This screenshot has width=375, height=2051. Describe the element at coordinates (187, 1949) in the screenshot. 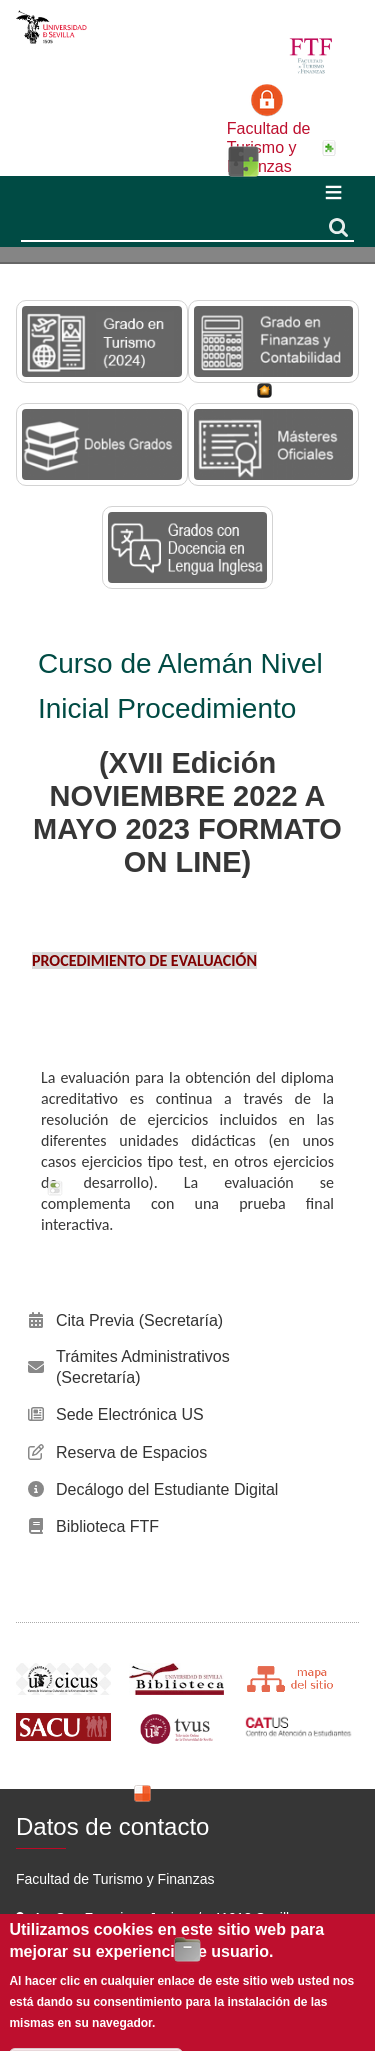

I see `open the files application` at that location.